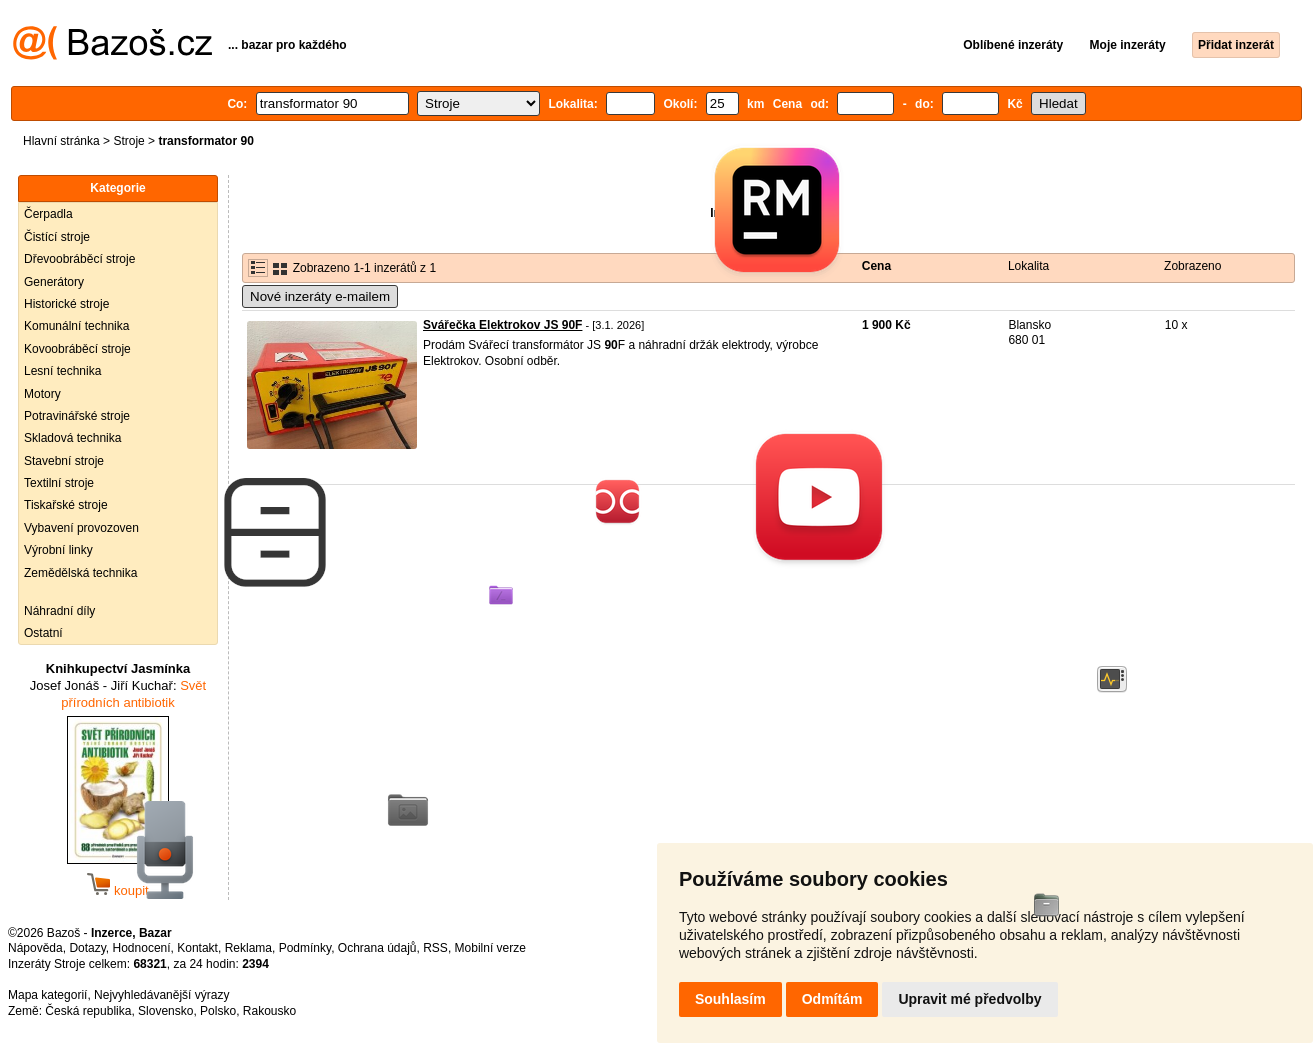 The height and width of the screenshot is (1043, 1313). Describe the element at coordinates (408, 810) in the screenshot. I see `open your images folder` at that location.